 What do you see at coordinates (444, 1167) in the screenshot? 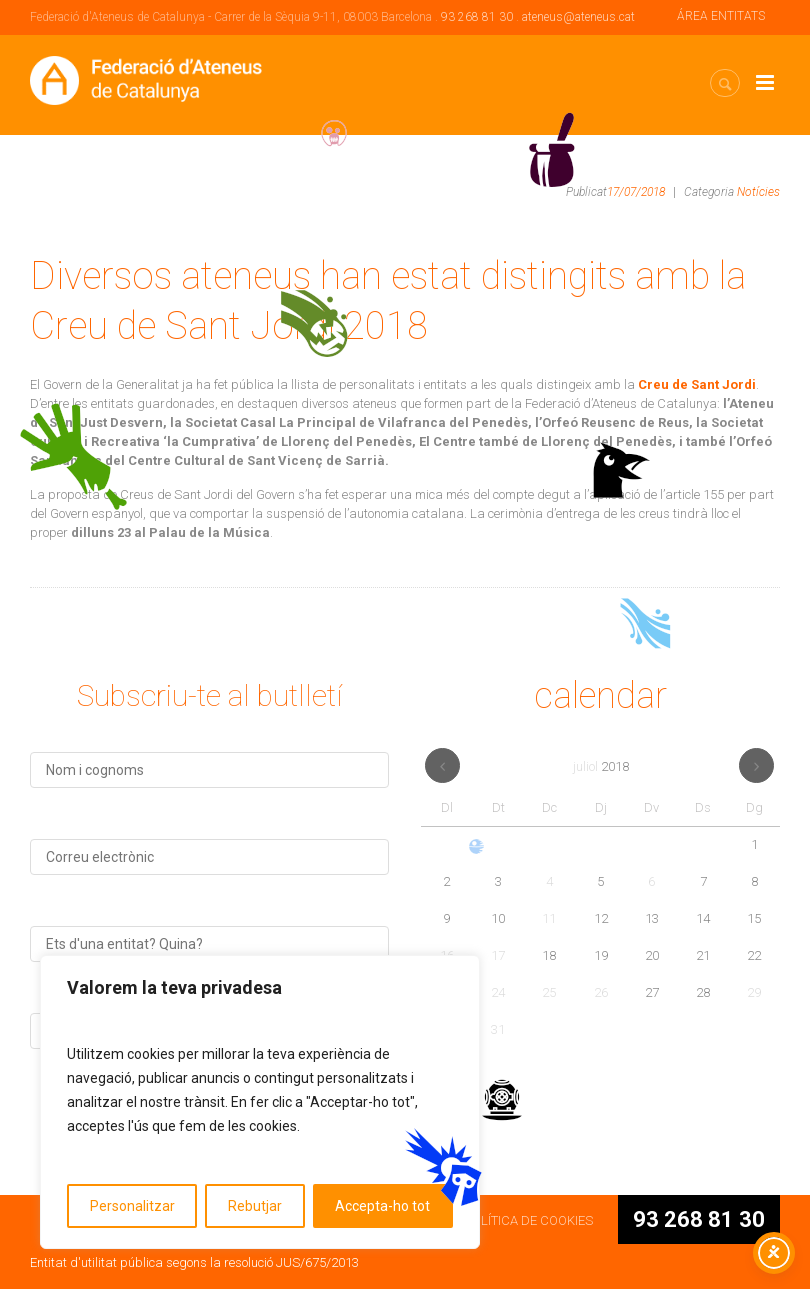
I see `indicates critical hit or headshot damage` at bounding box center [444, 1167].